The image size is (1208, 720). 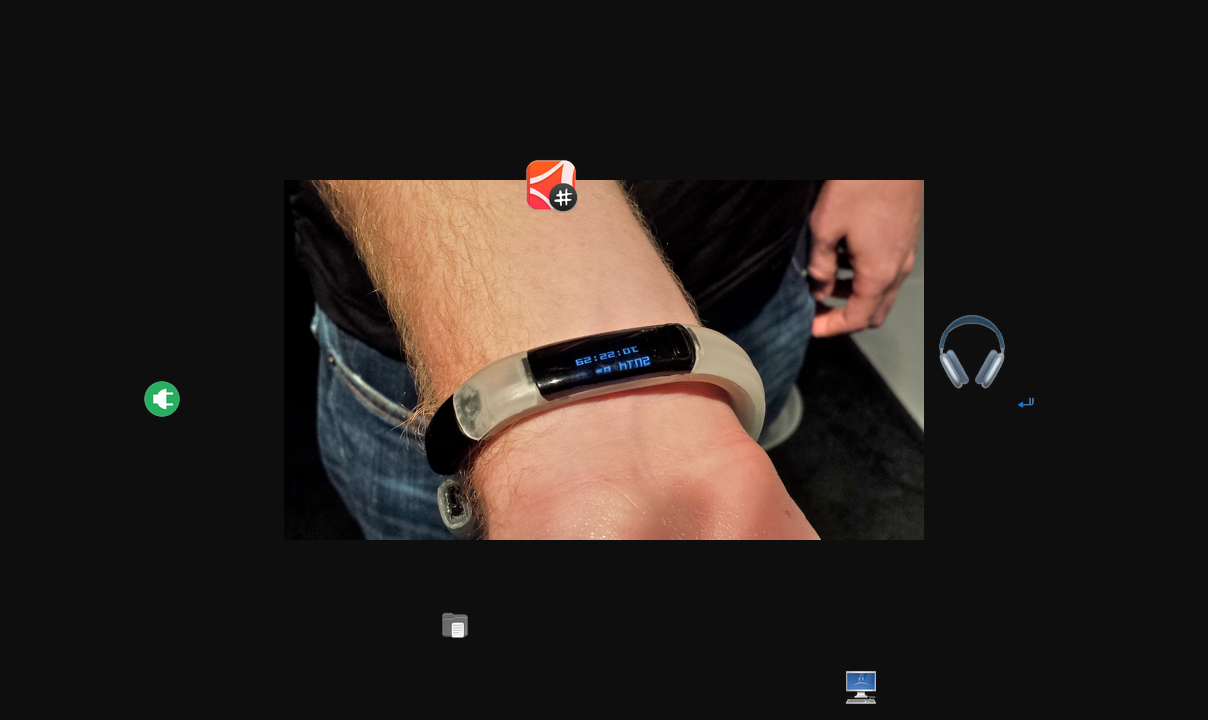 I want to click on open zathura document viewer, so click(x=551, y=185).